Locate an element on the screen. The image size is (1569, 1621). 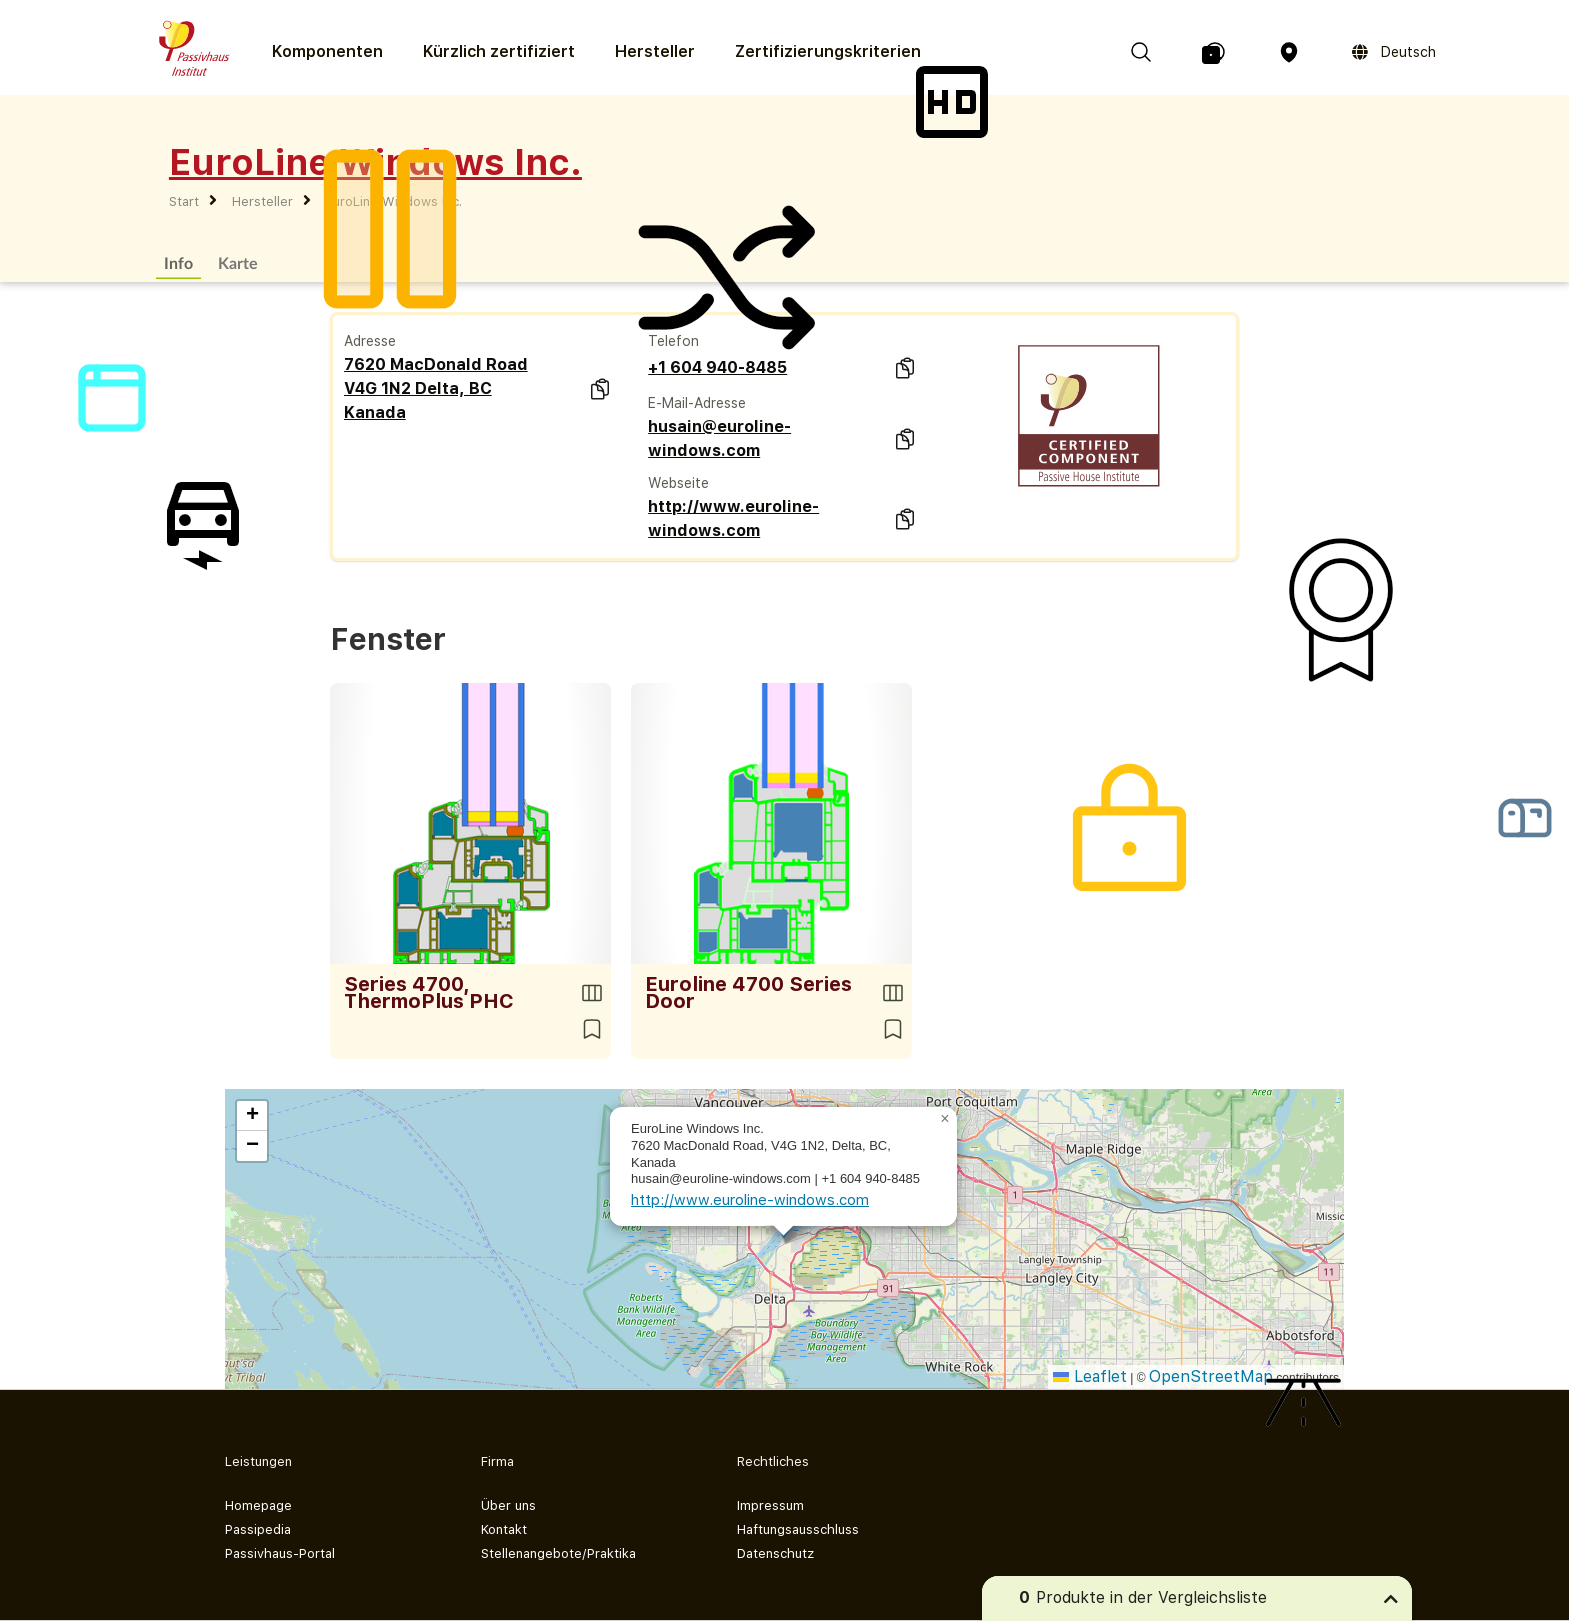
find nearby electric vehicle charging stations is located at coordinates (203, 526).